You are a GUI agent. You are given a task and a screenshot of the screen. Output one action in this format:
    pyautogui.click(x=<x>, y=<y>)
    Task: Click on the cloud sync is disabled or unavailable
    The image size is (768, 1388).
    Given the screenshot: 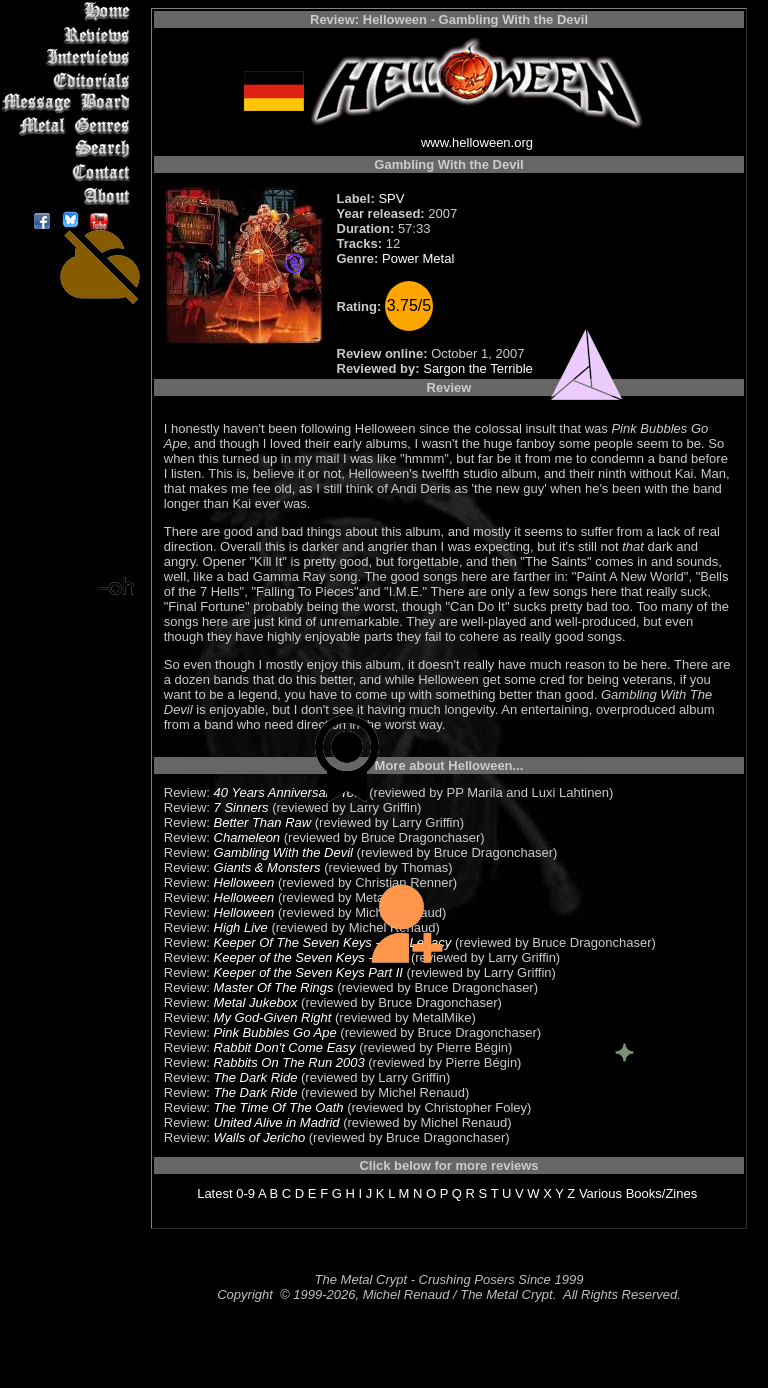 What is the action you would take?
    pyautogui.click(x=100, y=266)
    